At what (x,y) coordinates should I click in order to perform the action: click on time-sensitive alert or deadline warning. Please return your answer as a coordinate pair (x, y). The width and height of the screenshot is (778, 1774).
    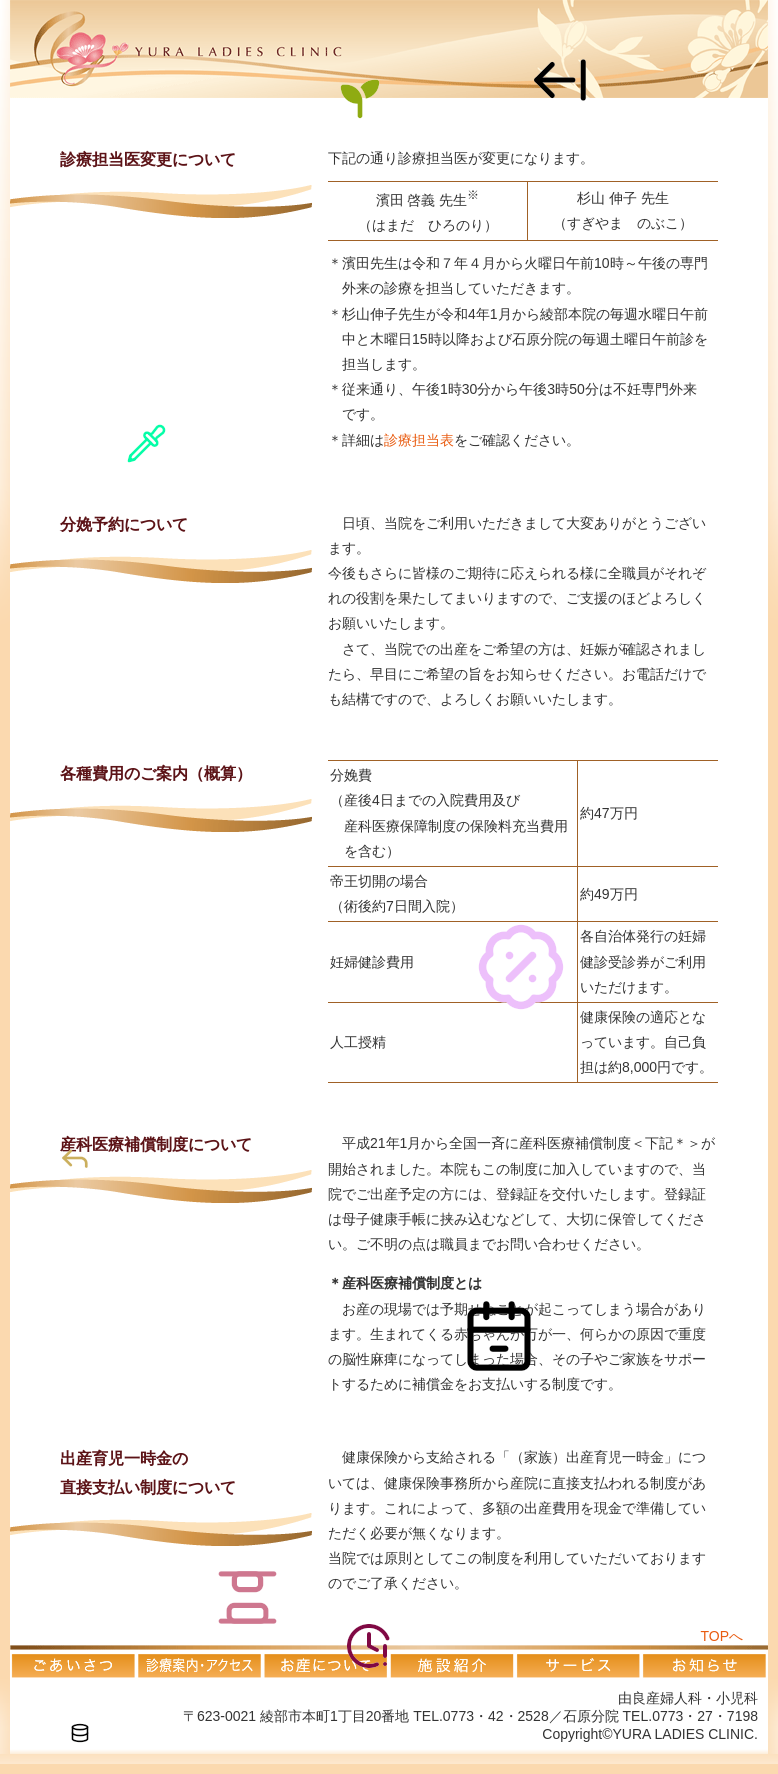
    Looking at the image, I should click on (369, 1646).